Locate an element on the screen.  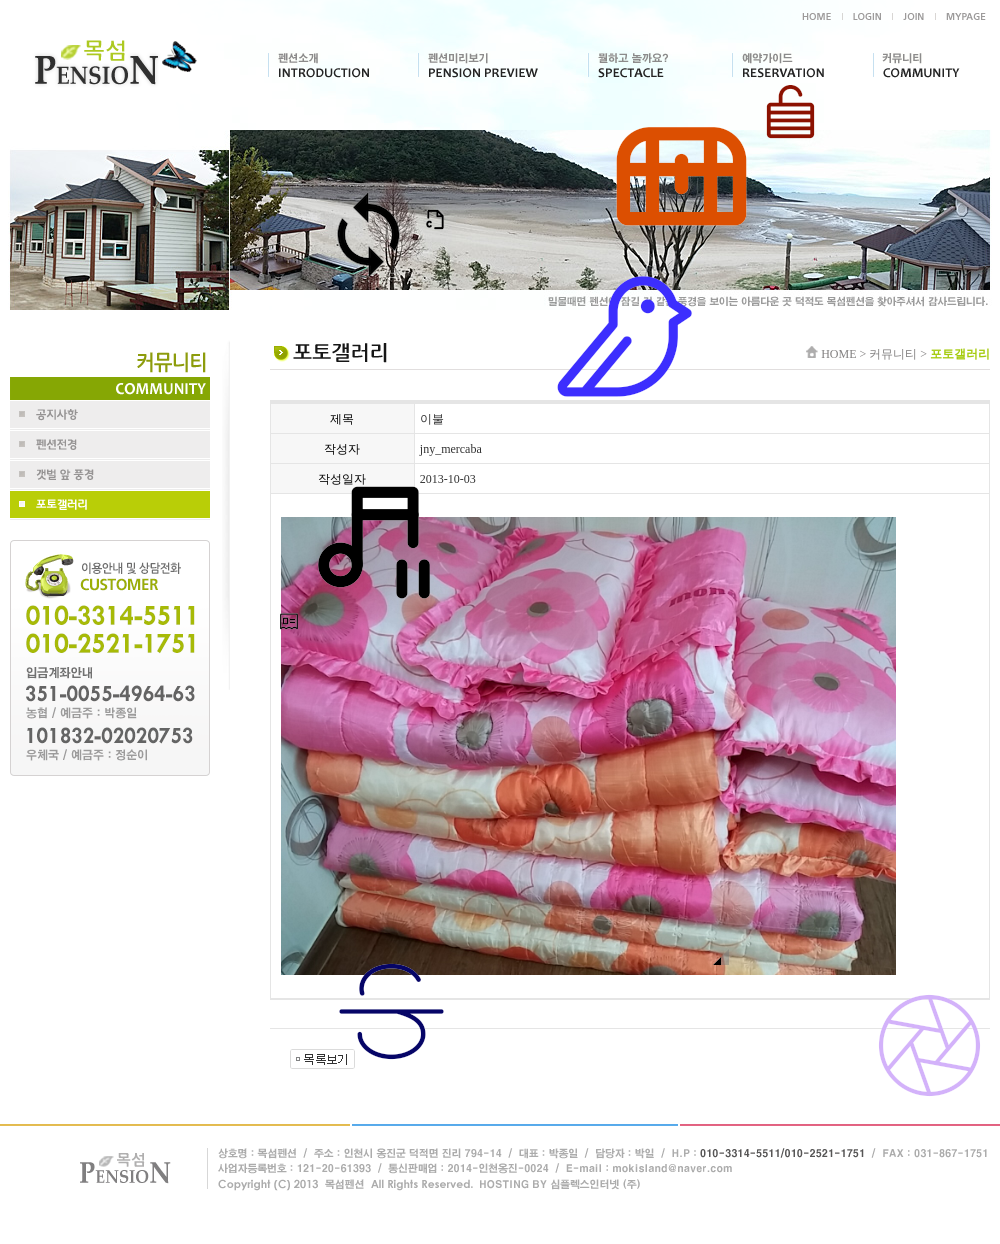
pause the currently playing music is located at coordinates (374, 537).